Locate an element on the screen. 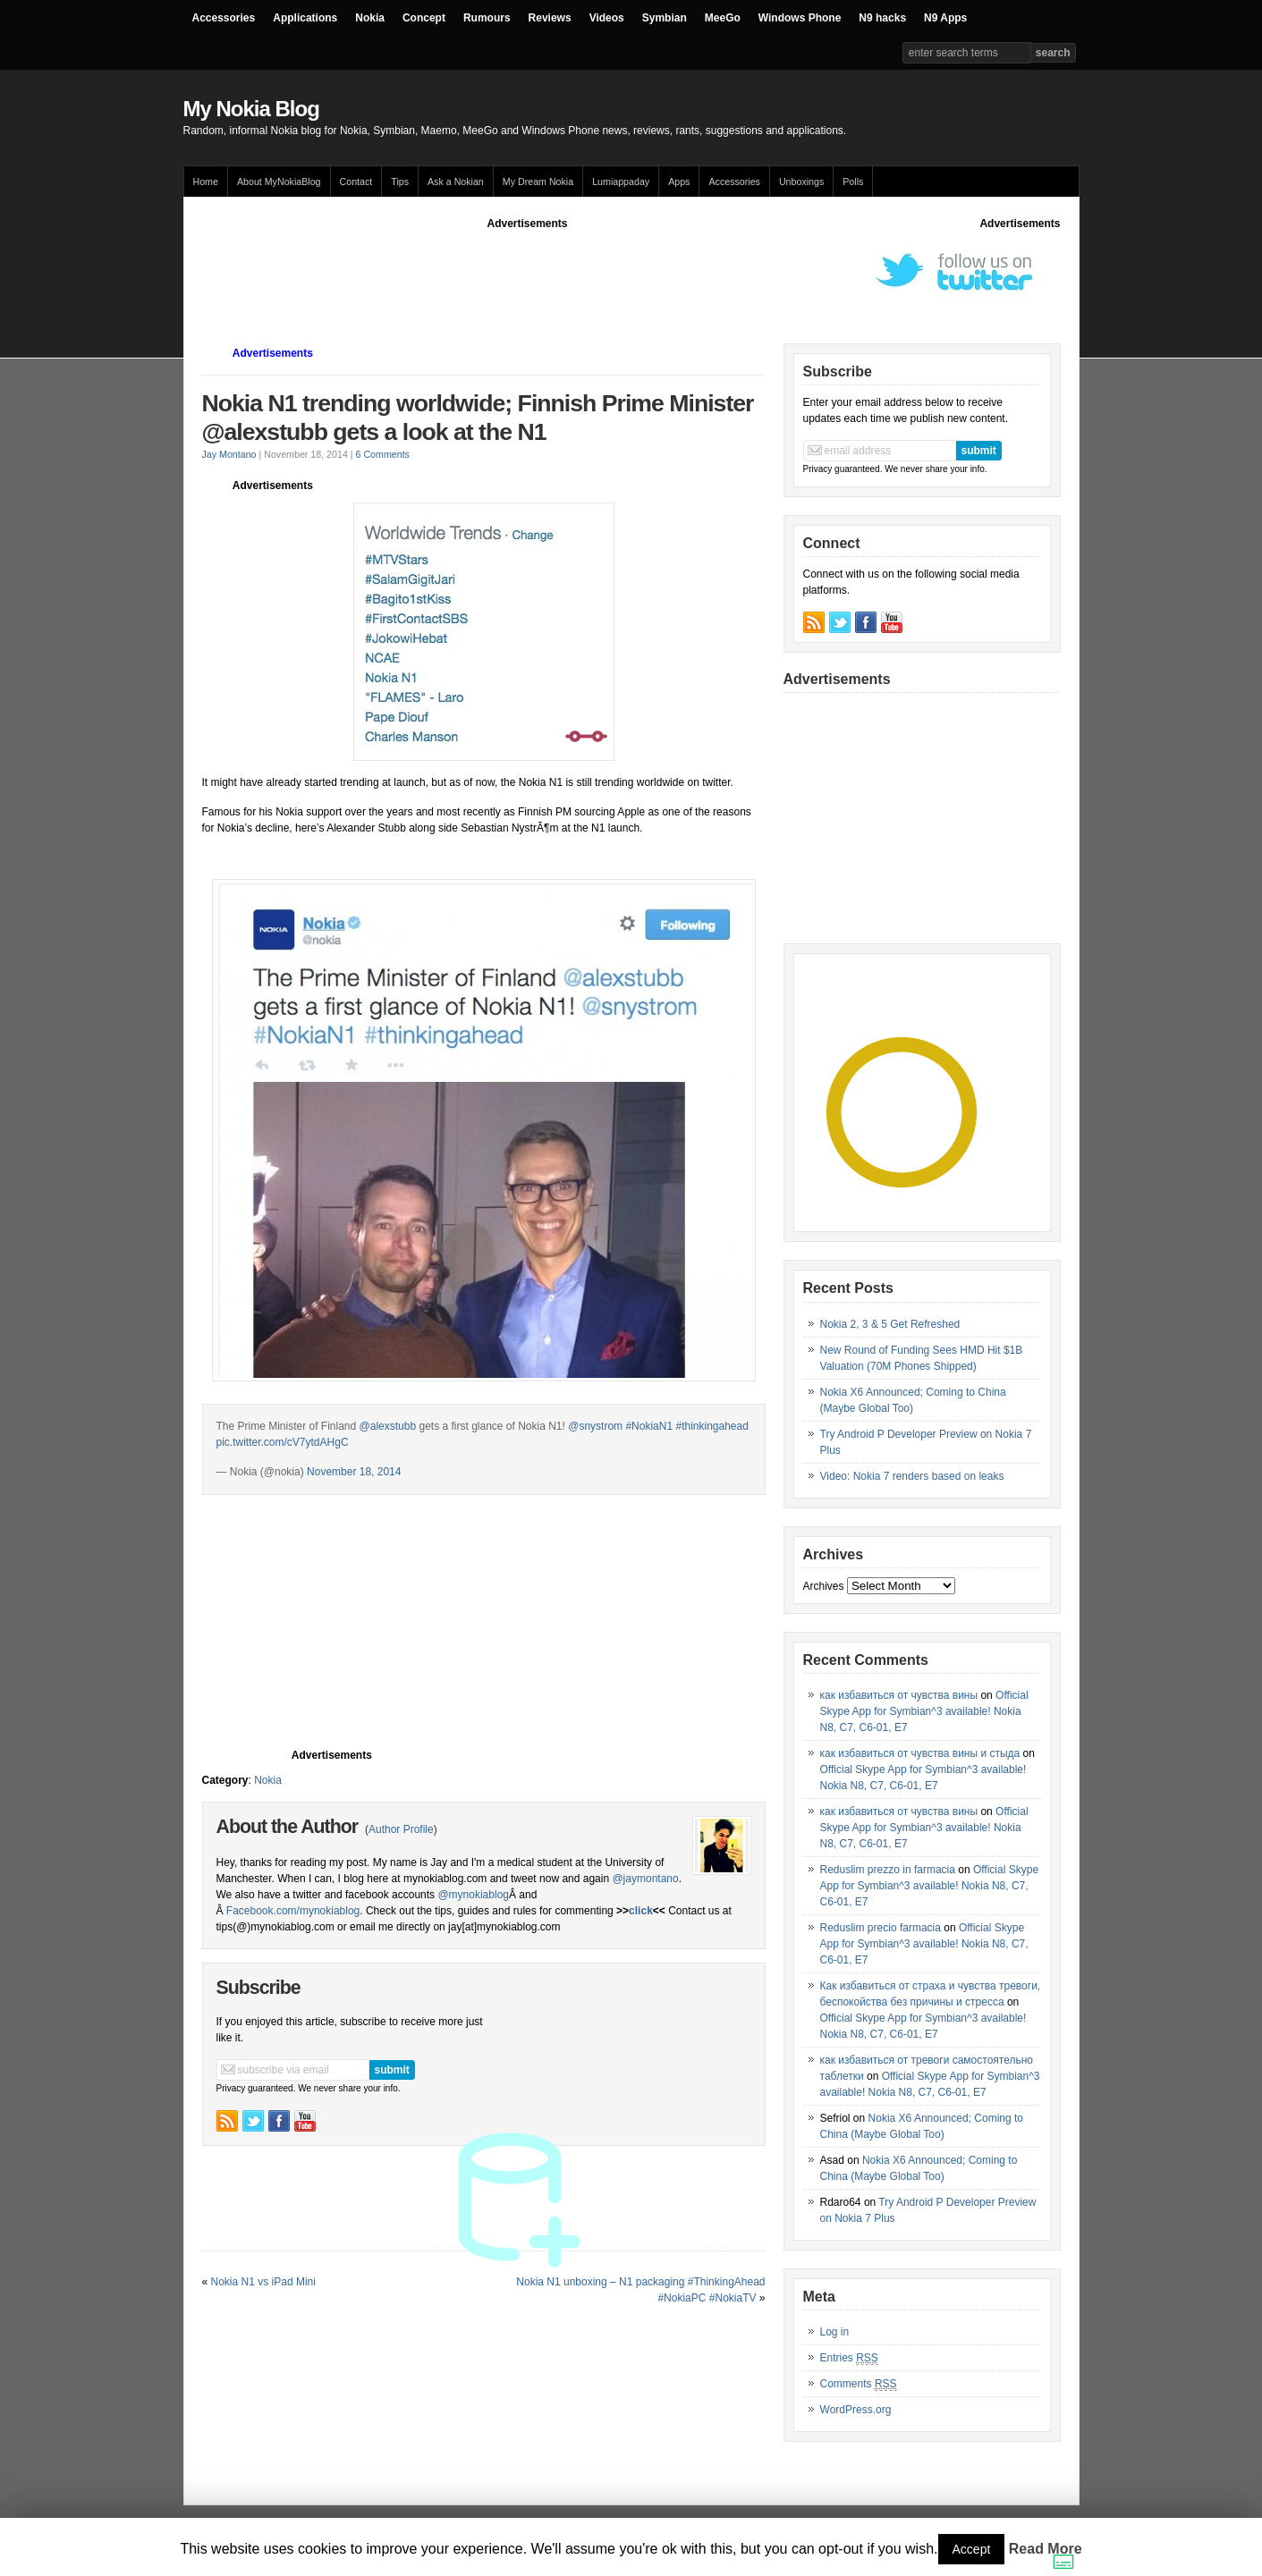 The height and width of the screenshot is (2576, 1262). add a new database or storage container is located at coordinates (510, 2197).